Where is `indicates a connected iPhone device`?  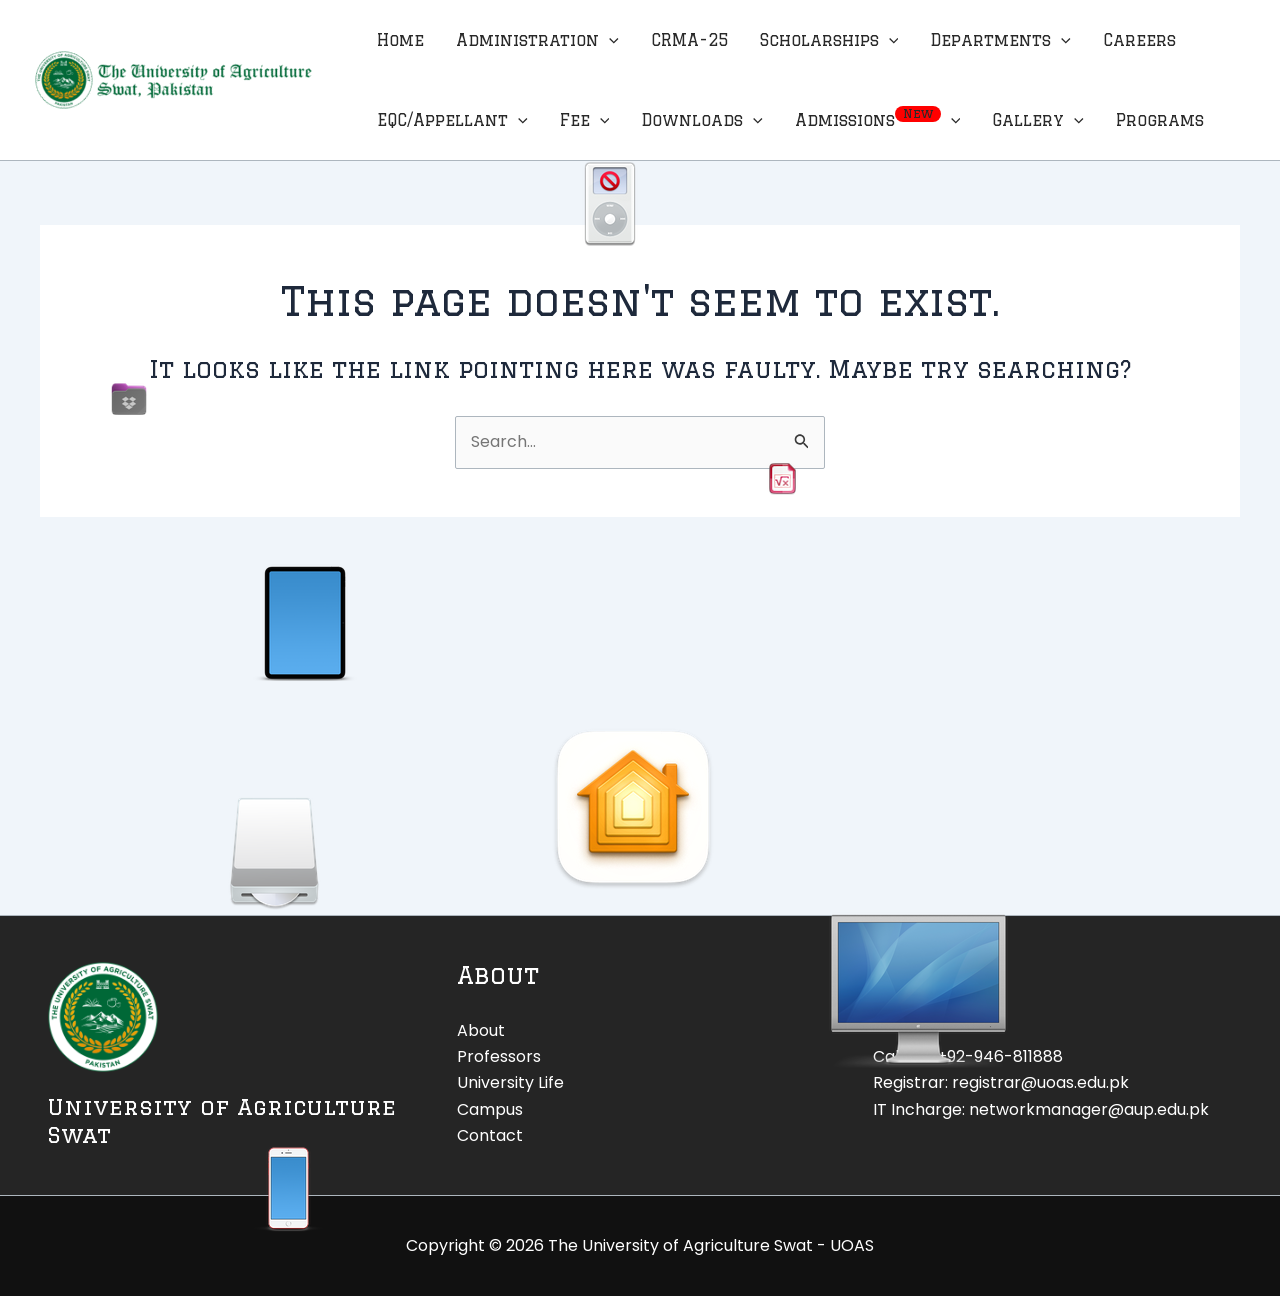 indicates a connected iPhone device is located at coordinates (288, 1189).